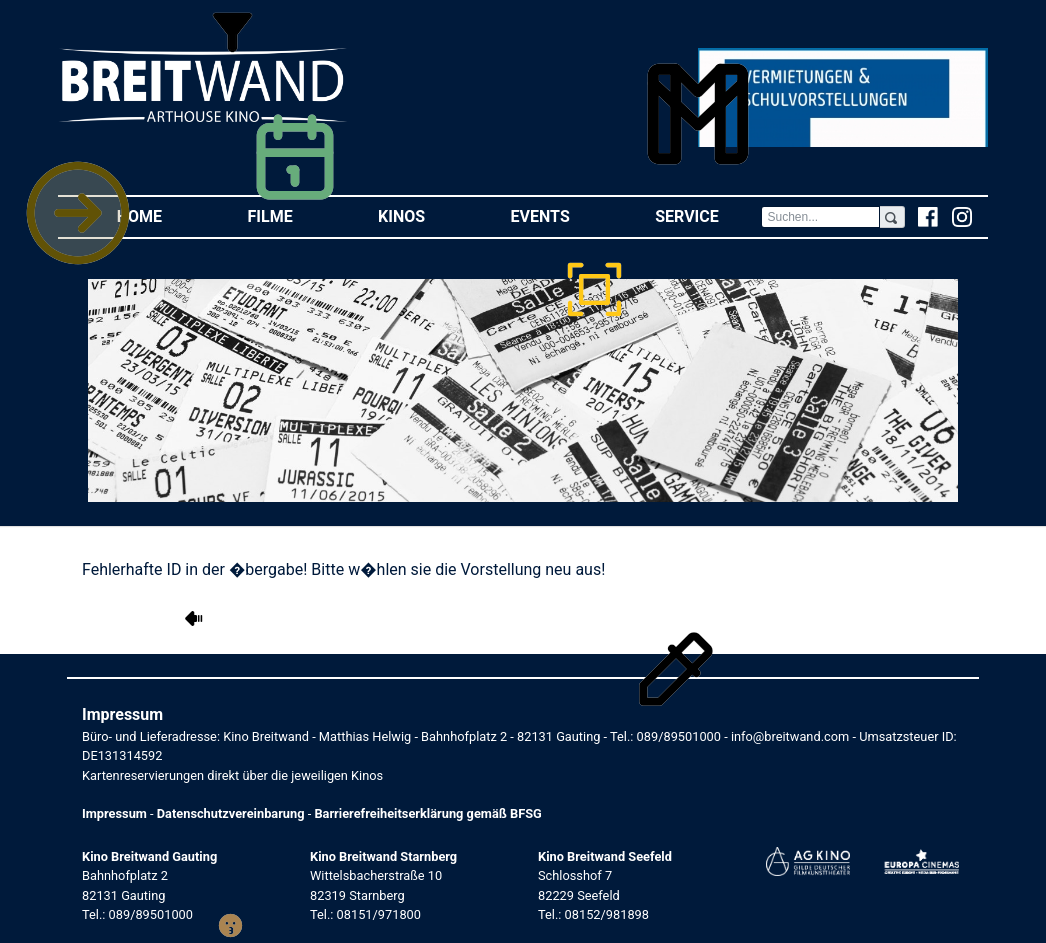 This screenshot has height=943, width=1046. What do you see at coordinates (78, 213) in the screenshot?
I see `proceed to the next step` at bounding box center [78, 213].